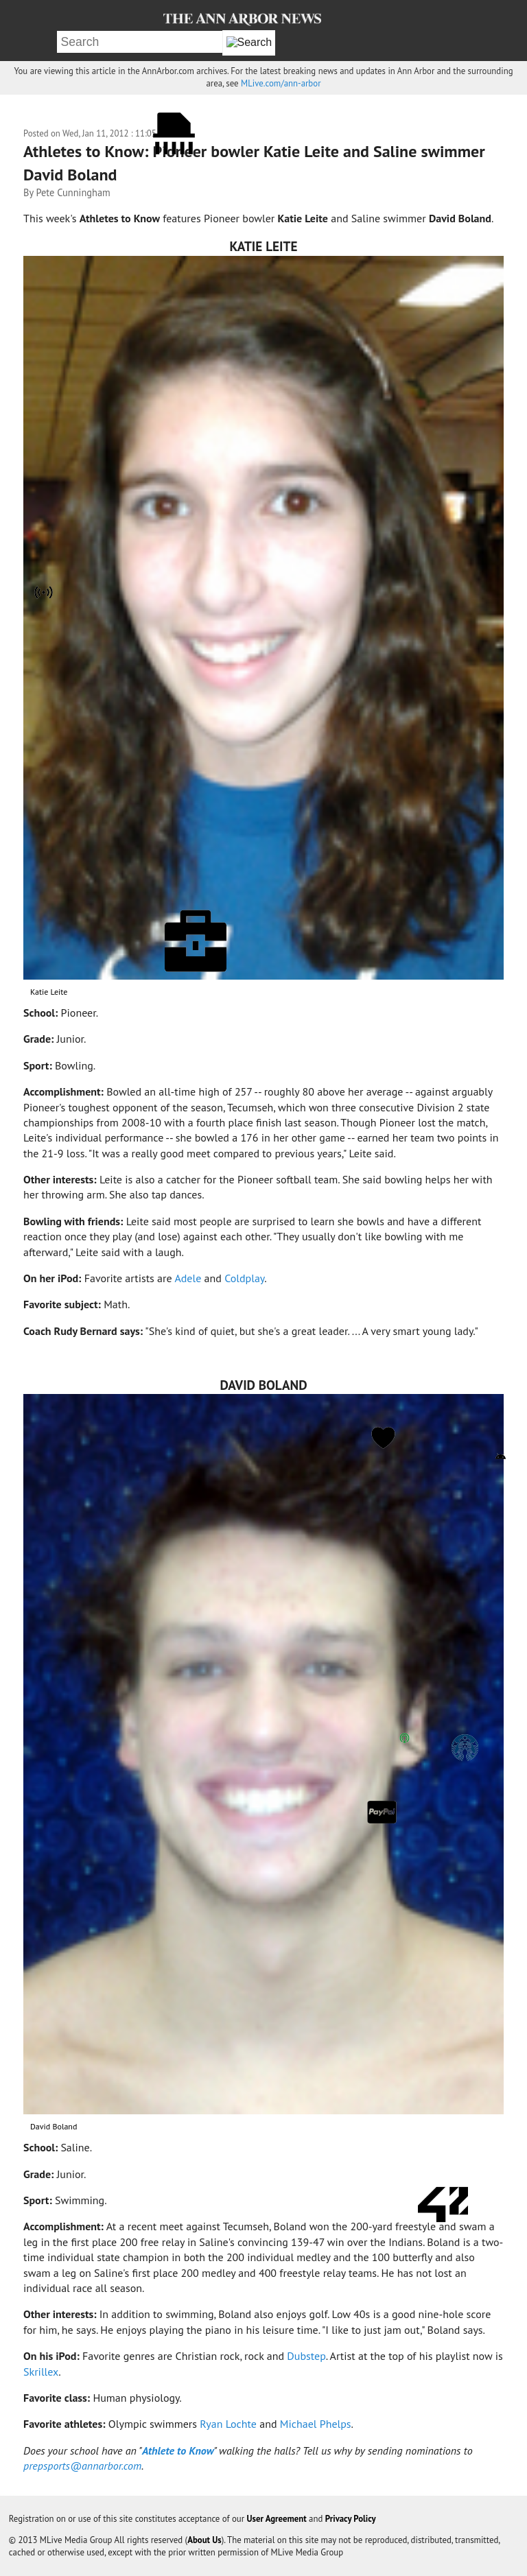 The image size is (527, 2576). What do you see at coordinates (382, 1812) in the screenshot?
I see `pay with PayPal` at bounding box center [382, 1812].